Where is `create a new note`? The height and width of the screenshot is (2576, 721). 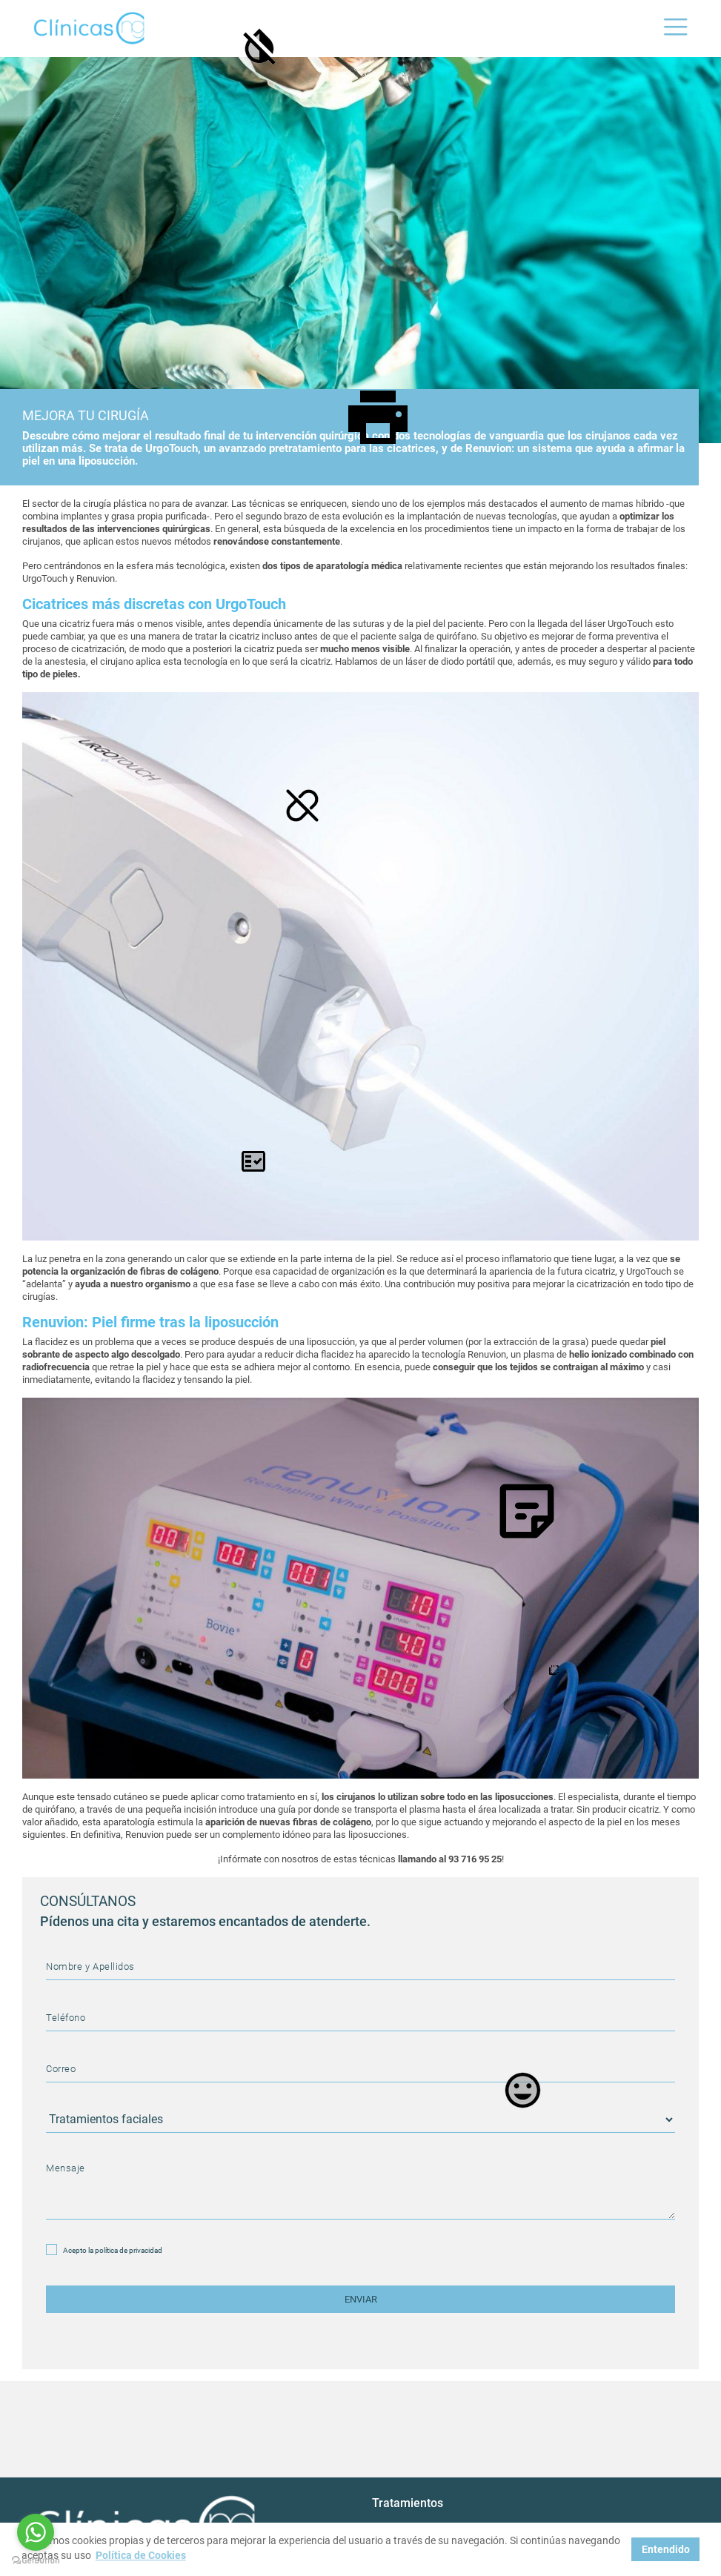 create a new note is located at coordinates (527, 1511).